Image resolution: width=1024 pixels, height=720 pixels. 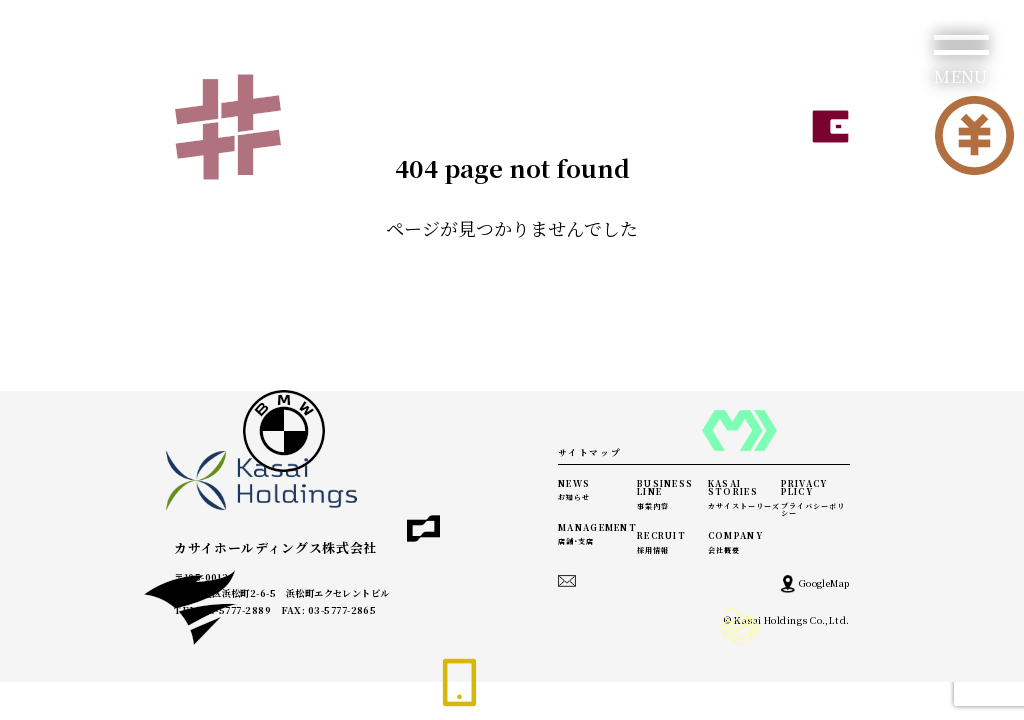 What do you see at coordinates (459, 682) in the screenshot?
I see `access mobile device settings` at bounding box center [459, 682].